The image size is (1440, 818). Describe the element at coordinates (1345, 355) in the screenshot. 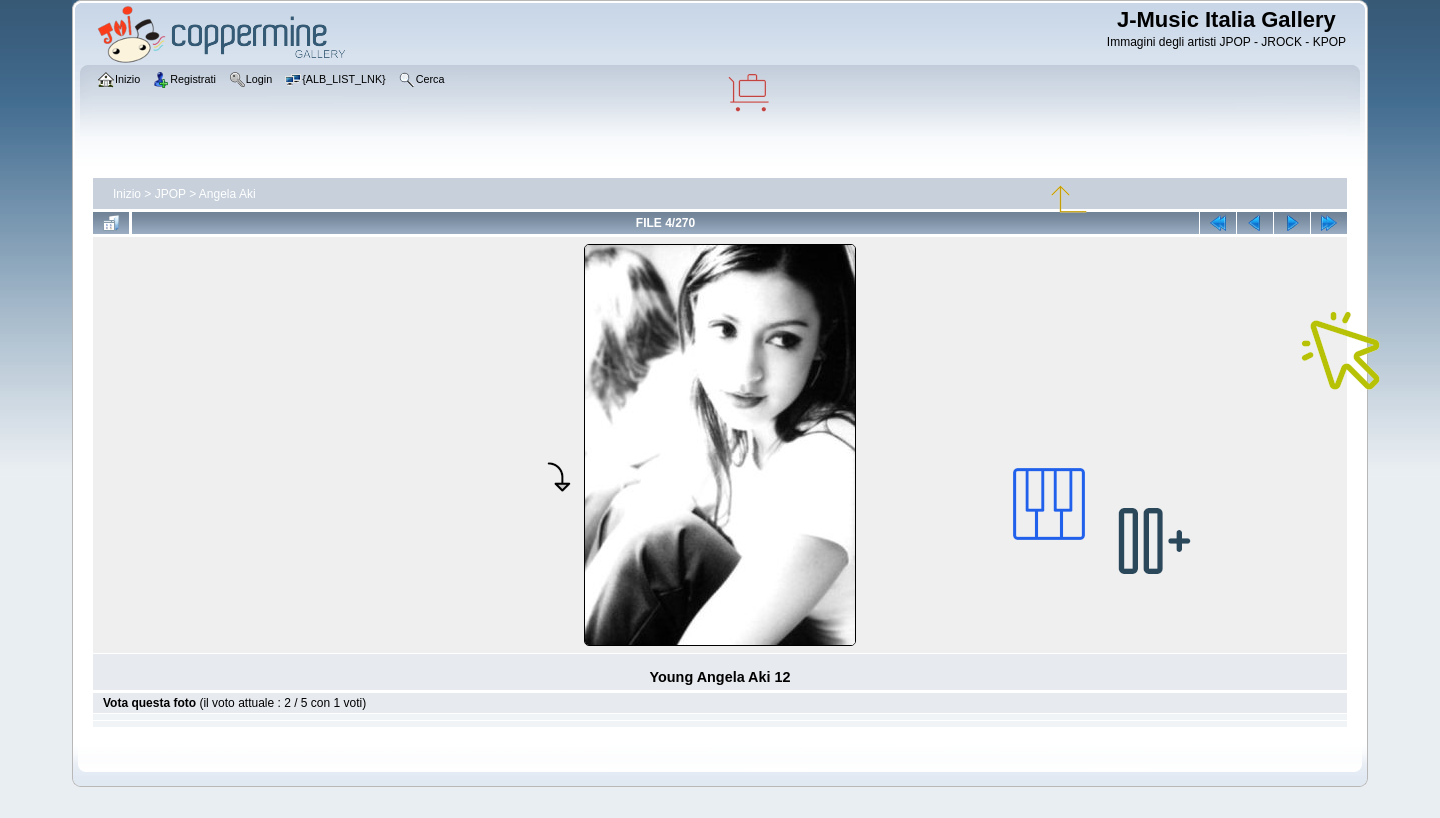

I see `click or tap to interact` at that location.